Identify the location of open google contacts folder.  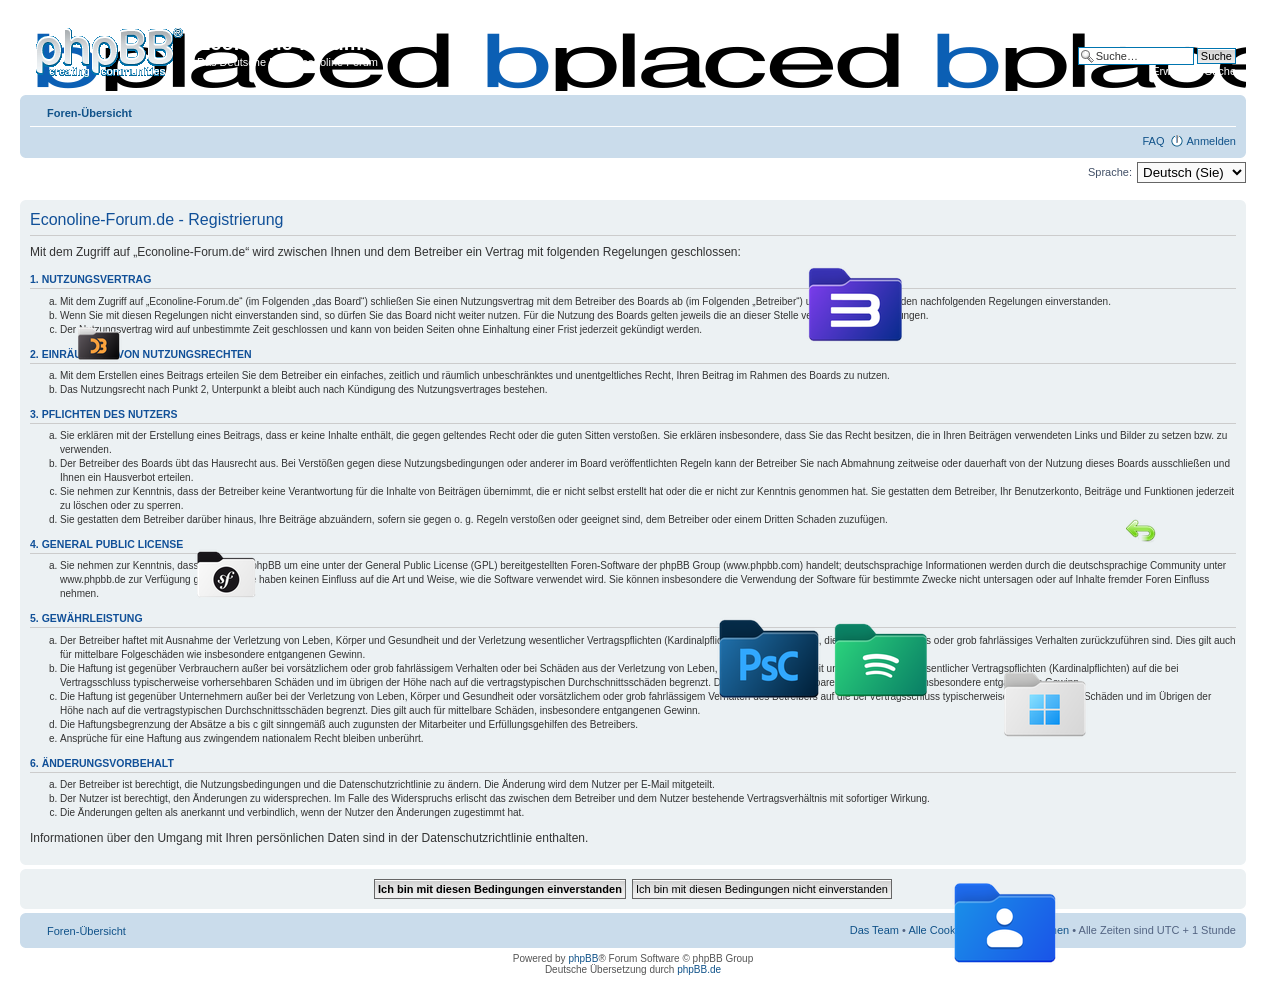
(1004, 925).